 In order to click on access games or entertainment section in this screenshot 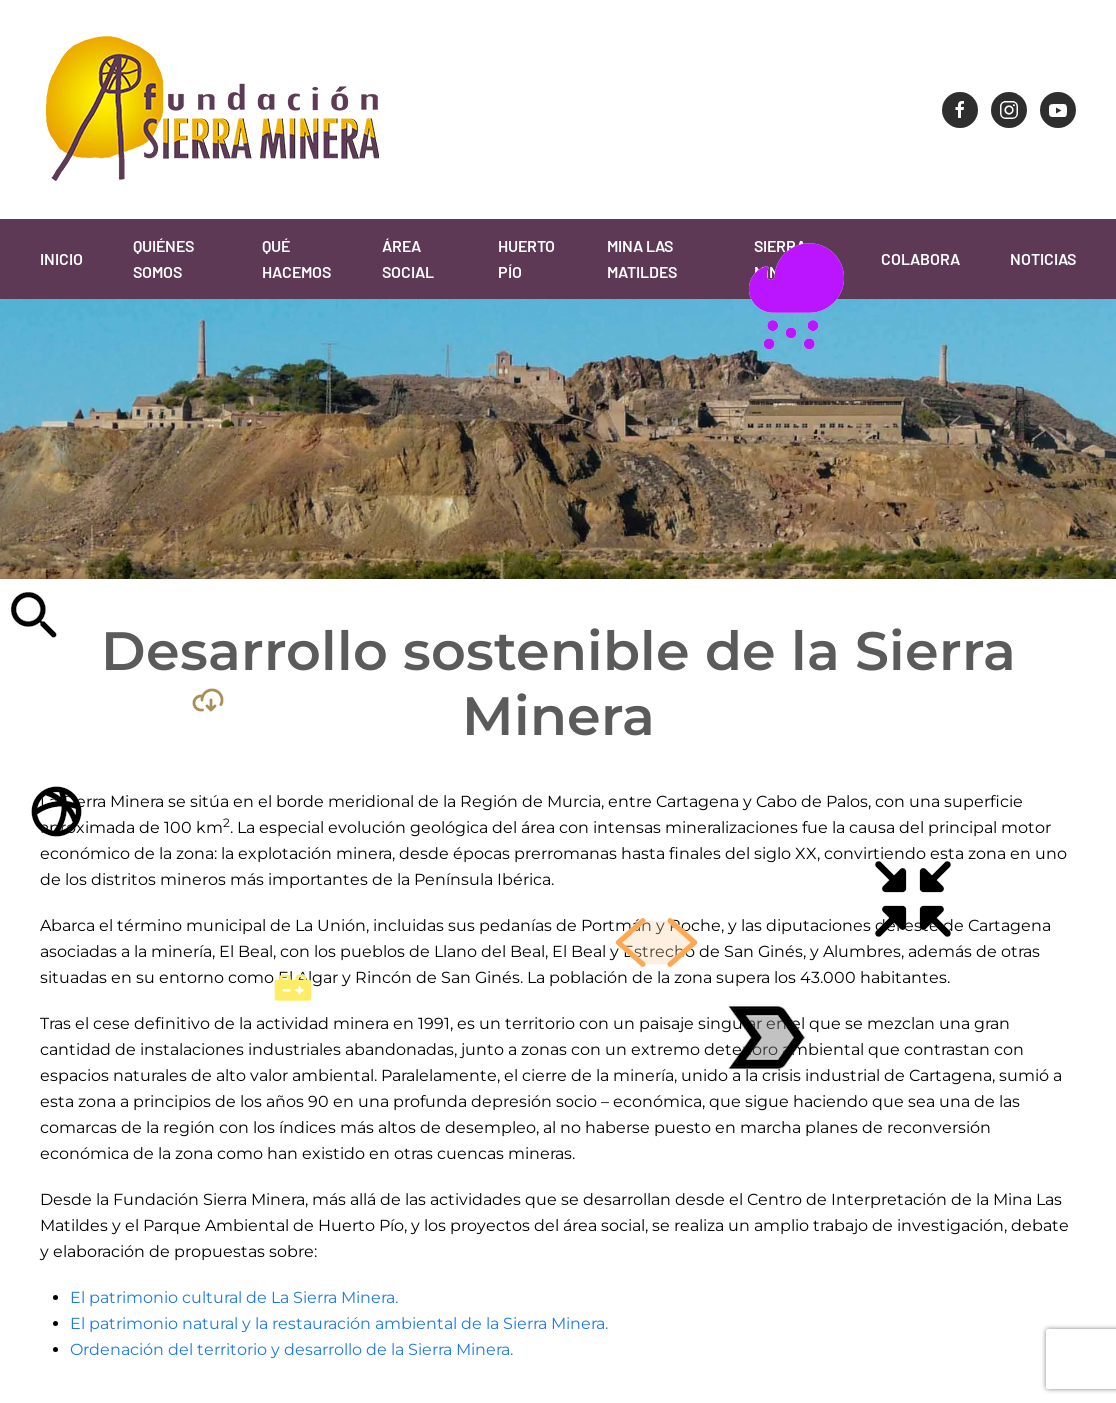, I will do `click(56, 811)`.